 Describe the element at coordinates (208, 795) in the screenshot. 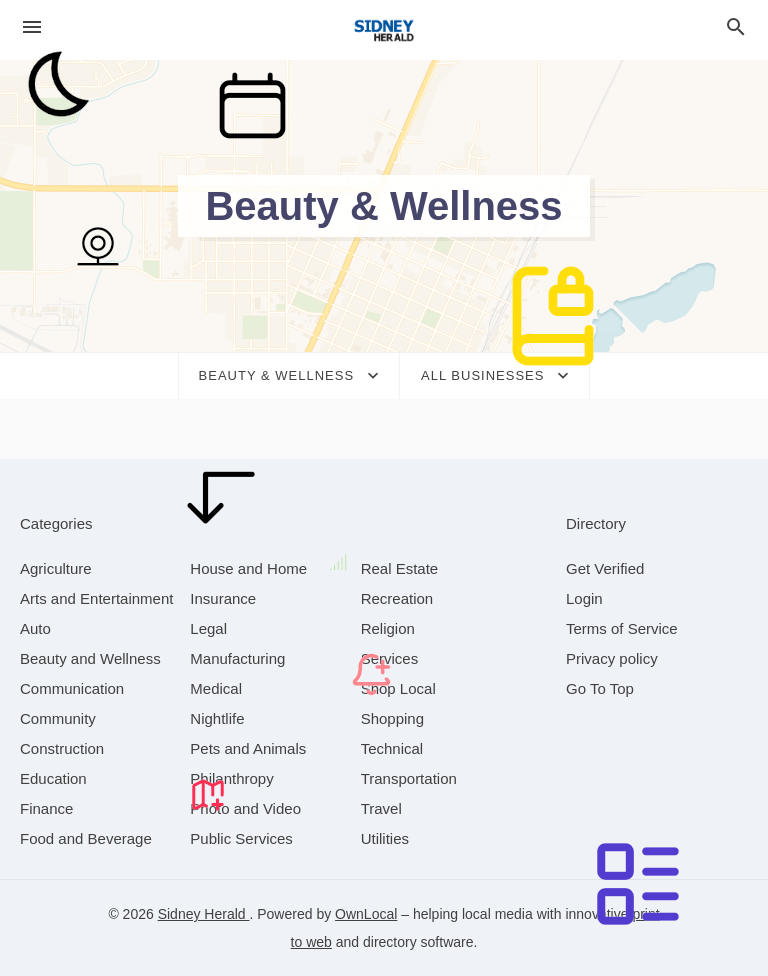

I see `add a new location to the map` at that location.